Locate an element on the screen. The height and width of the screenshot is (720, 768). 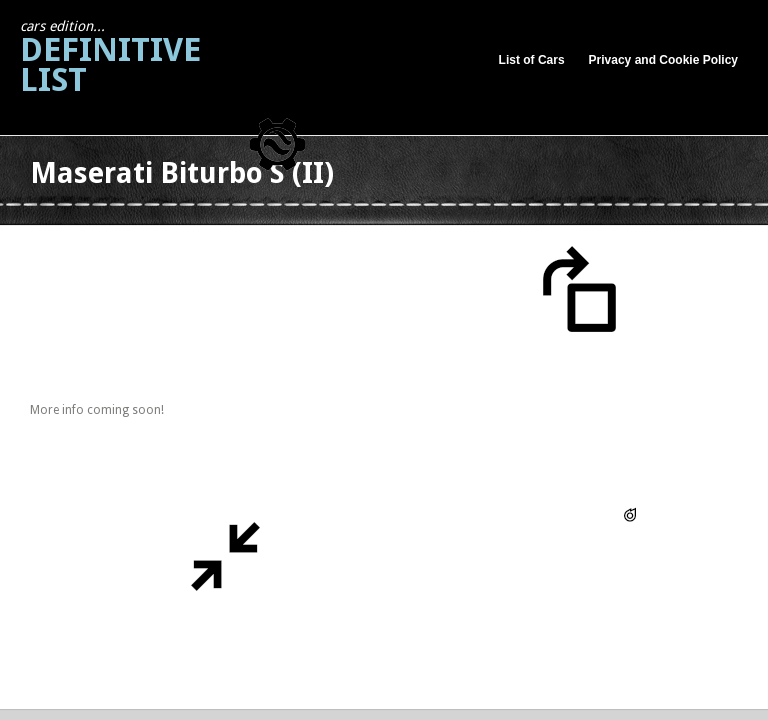
open Google Earth Engine is located at coordinates (277, 144).